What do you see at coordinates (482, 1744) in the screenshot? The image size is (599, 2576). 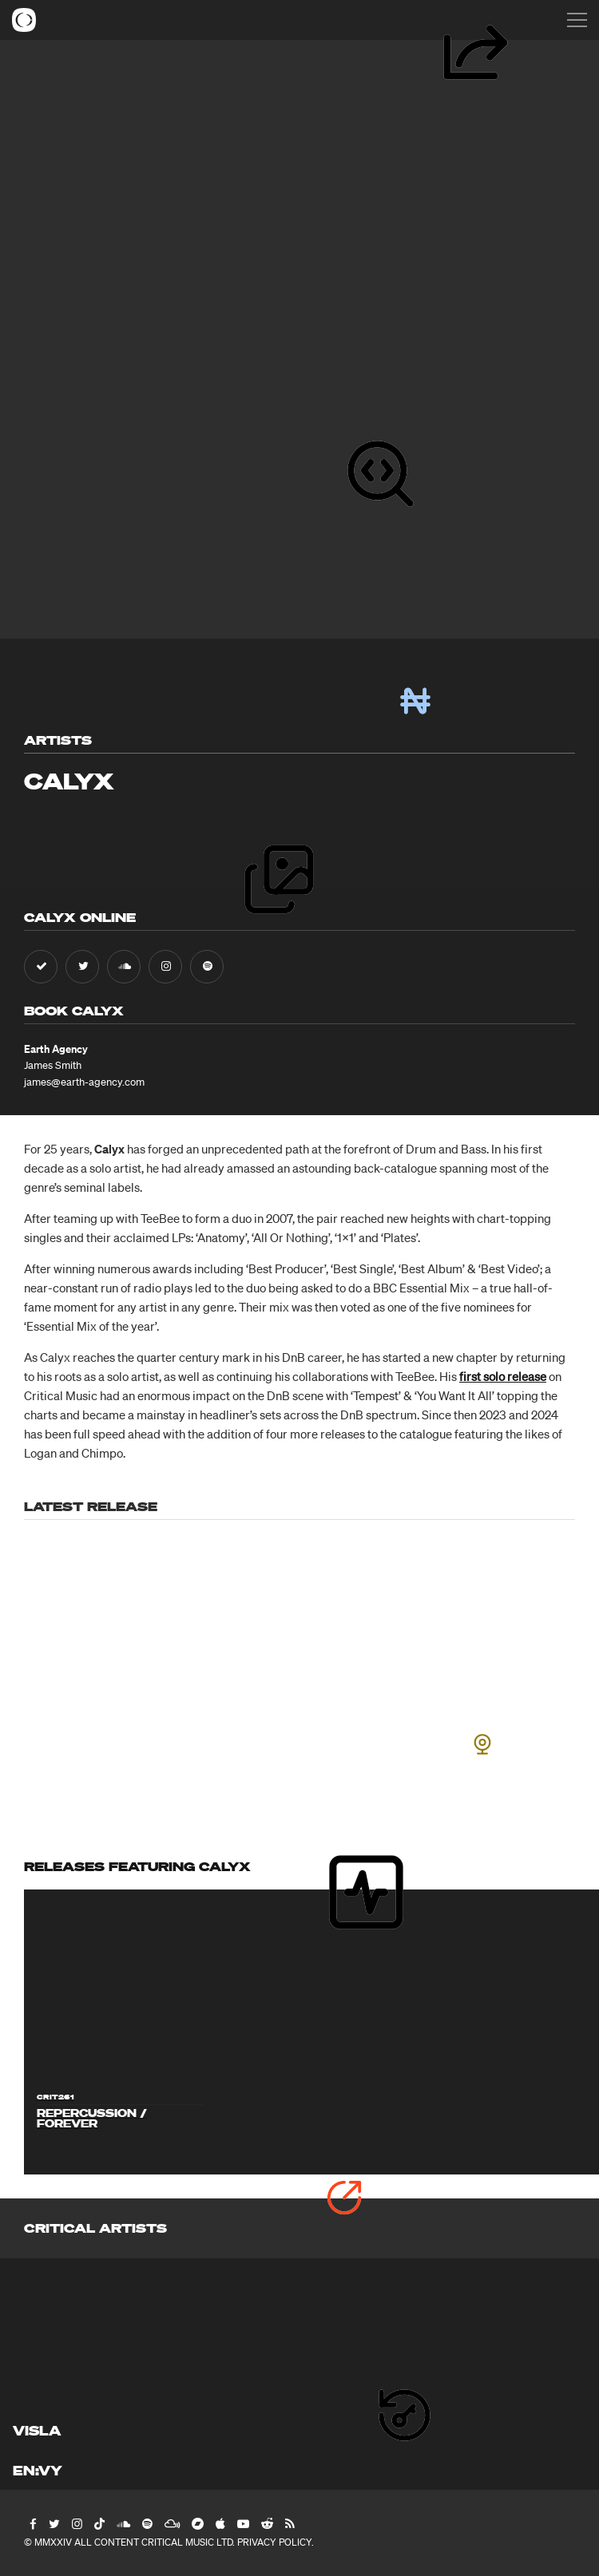 I see `access webcam or camera settings` at bounding box center [482, 1744].